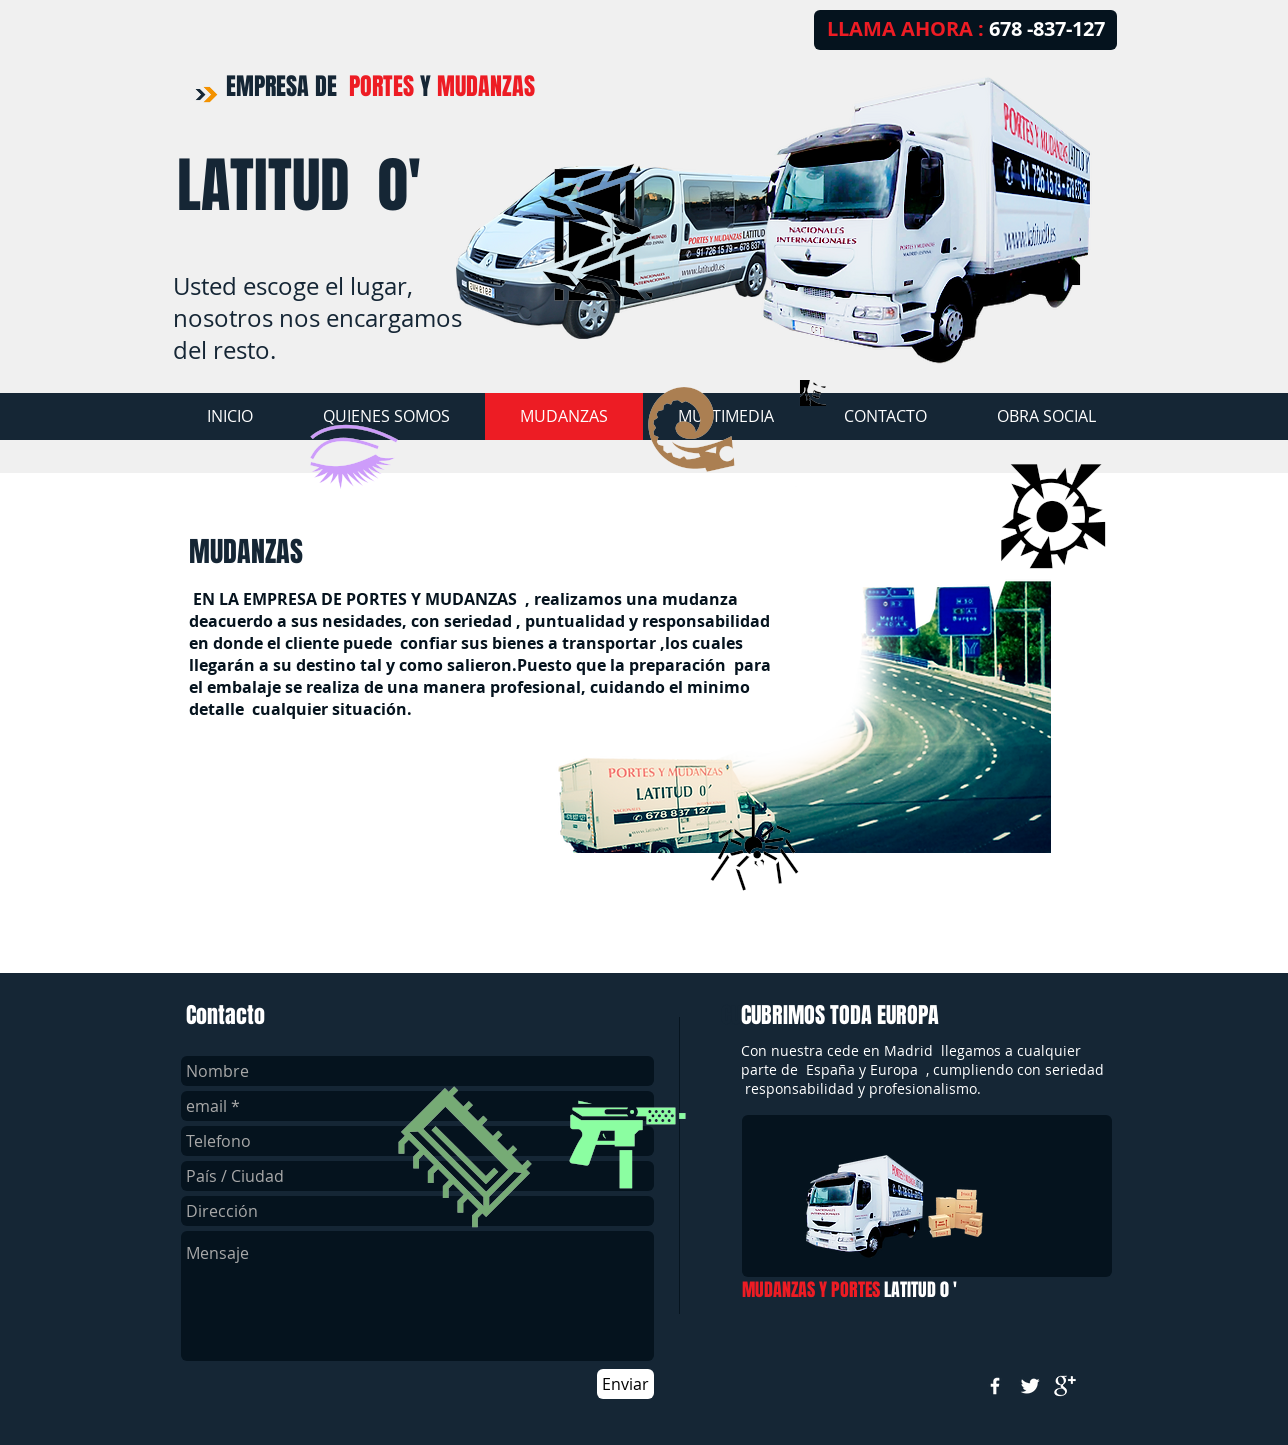  What do you see at coordinates (627, 1144) in the screenshot?
I see `select tec-9 weapon in game inventory` at bounding box center [627, 1144].